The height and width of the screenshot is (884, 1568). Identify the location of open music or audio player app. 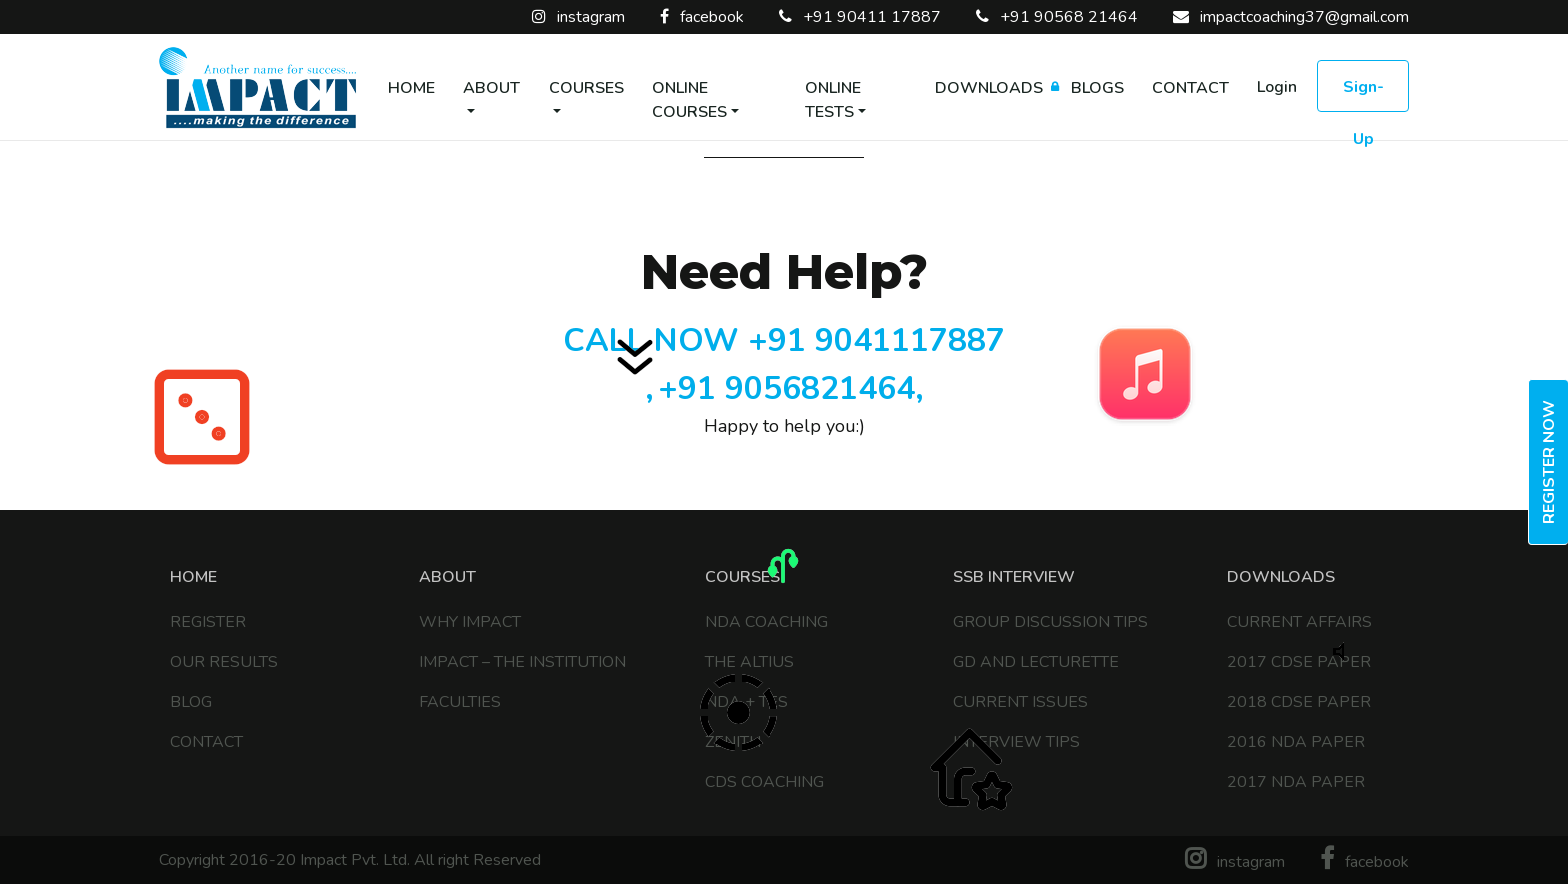
(1145, 374).